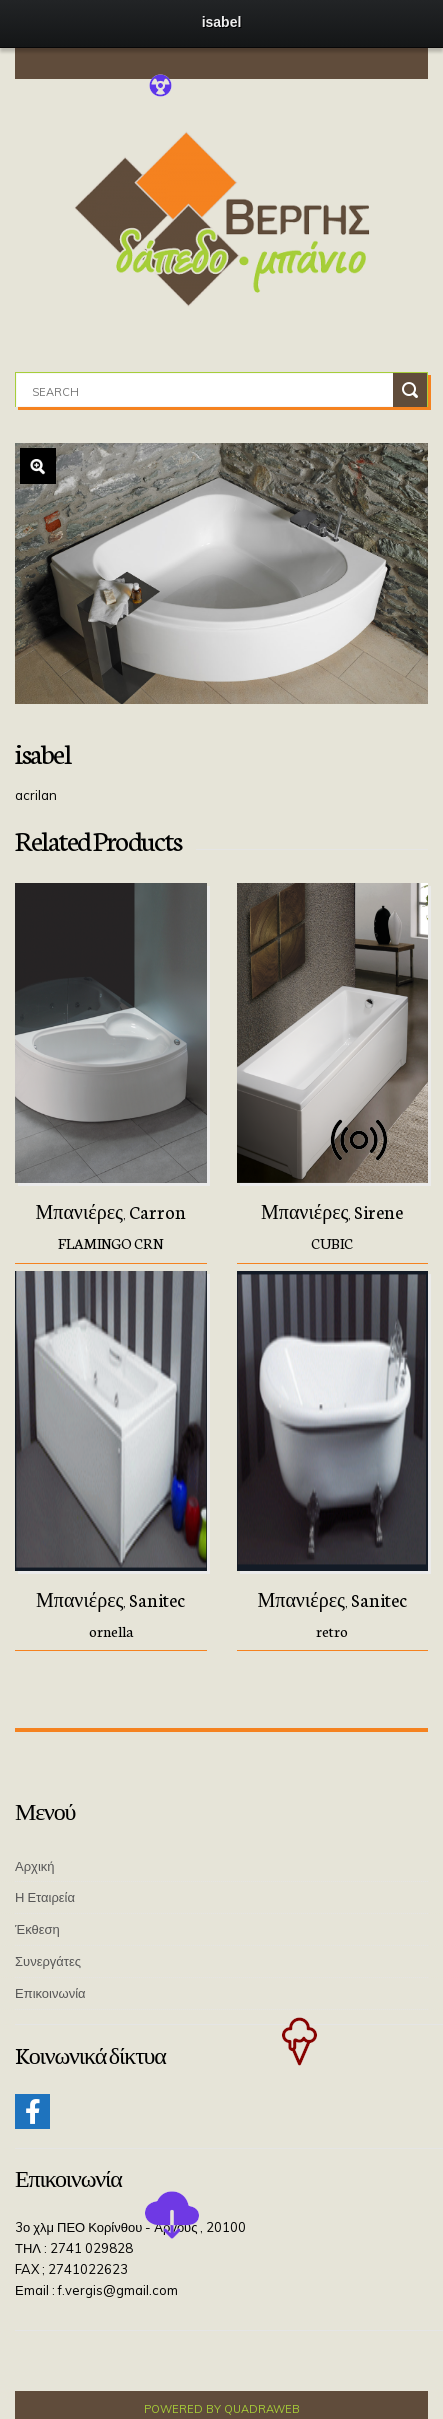  Describe the element at coordinates (359, 1140) in the screenshot. I see `start a live broadcast or stream` at that location.